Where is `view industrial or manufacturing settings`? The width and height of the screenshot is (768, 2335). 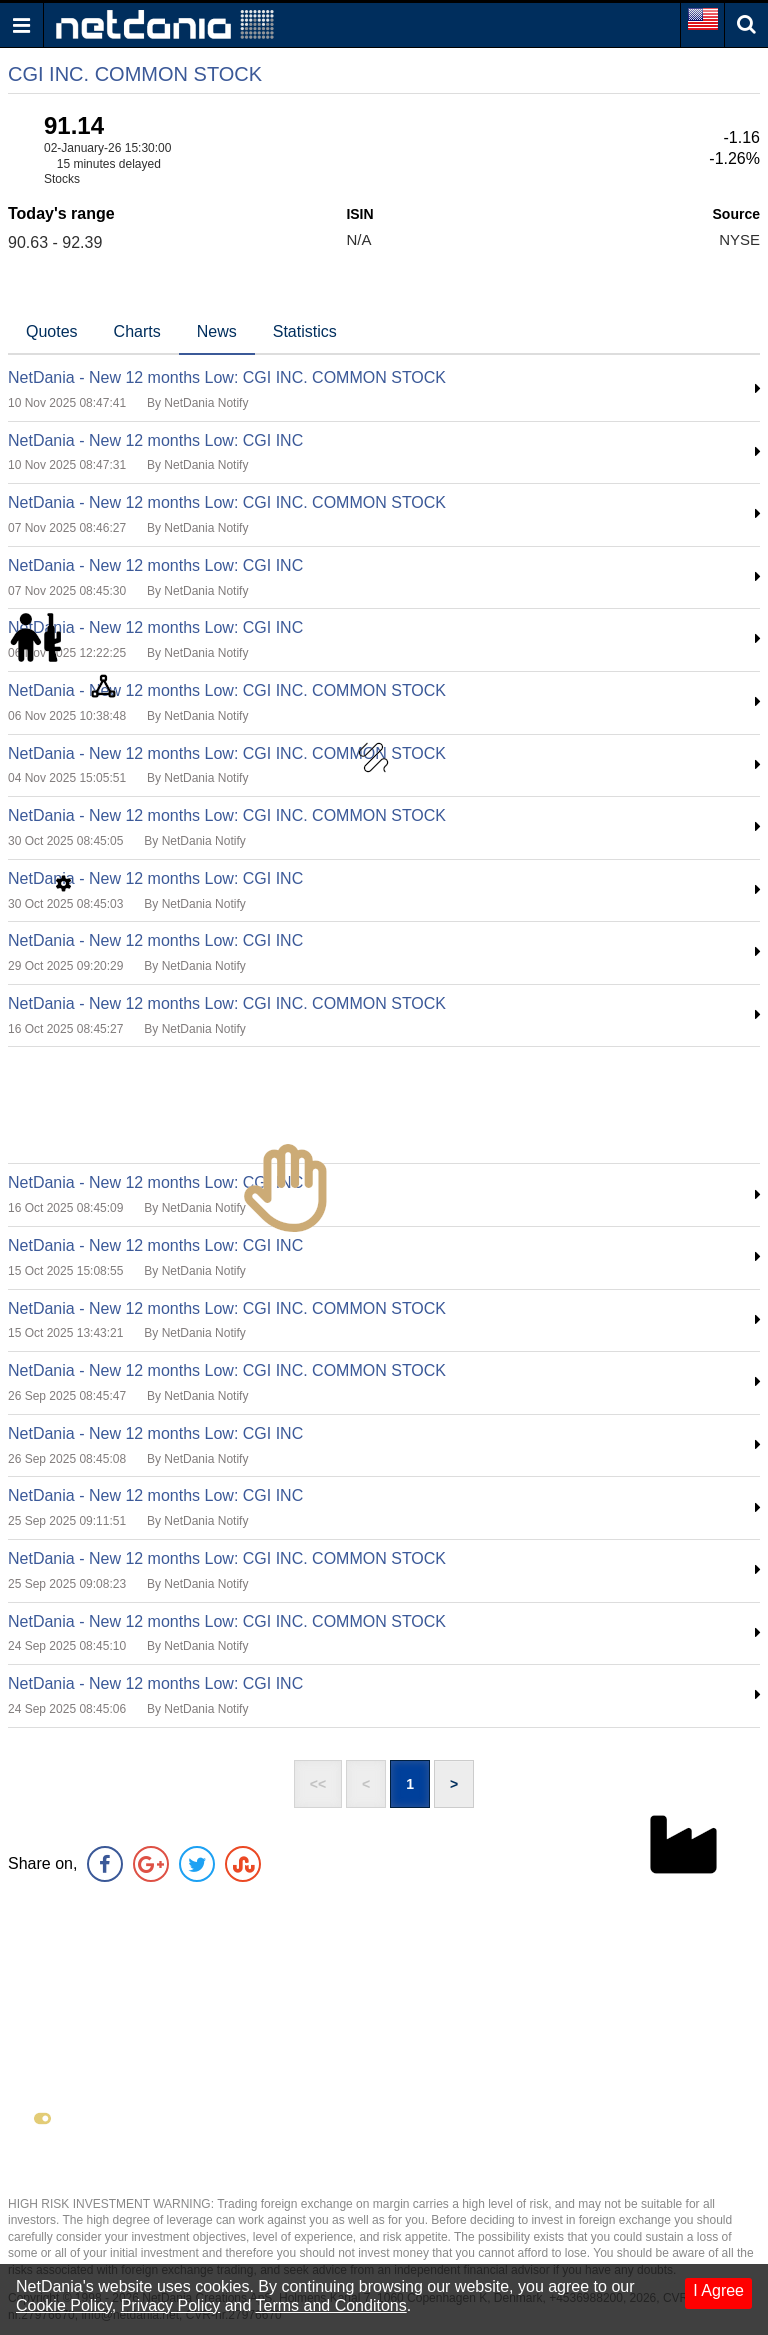 view industrial or manufacturing settings is located at coordinates (683, 1844).